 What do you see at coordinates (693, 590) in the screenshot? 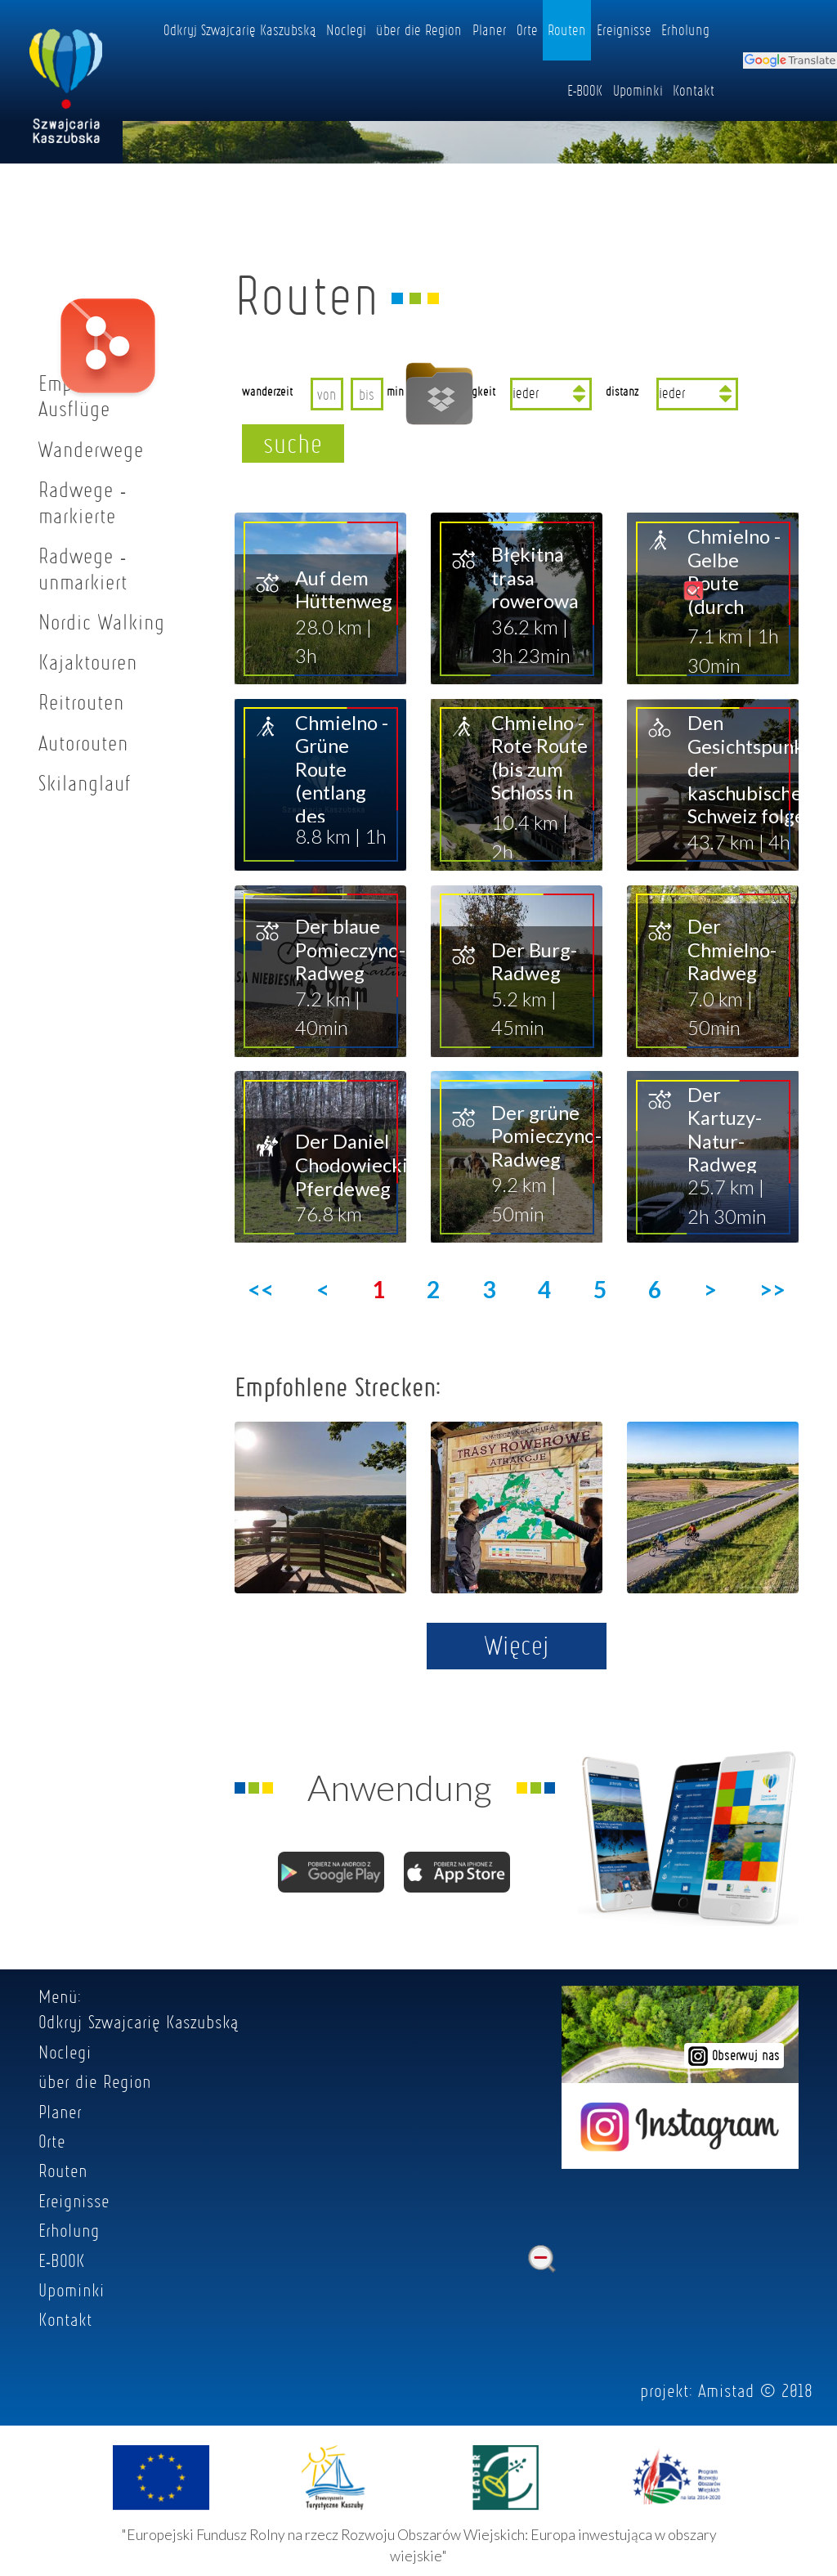
I see `open system configuration tool` at bounding box center [693, 590].